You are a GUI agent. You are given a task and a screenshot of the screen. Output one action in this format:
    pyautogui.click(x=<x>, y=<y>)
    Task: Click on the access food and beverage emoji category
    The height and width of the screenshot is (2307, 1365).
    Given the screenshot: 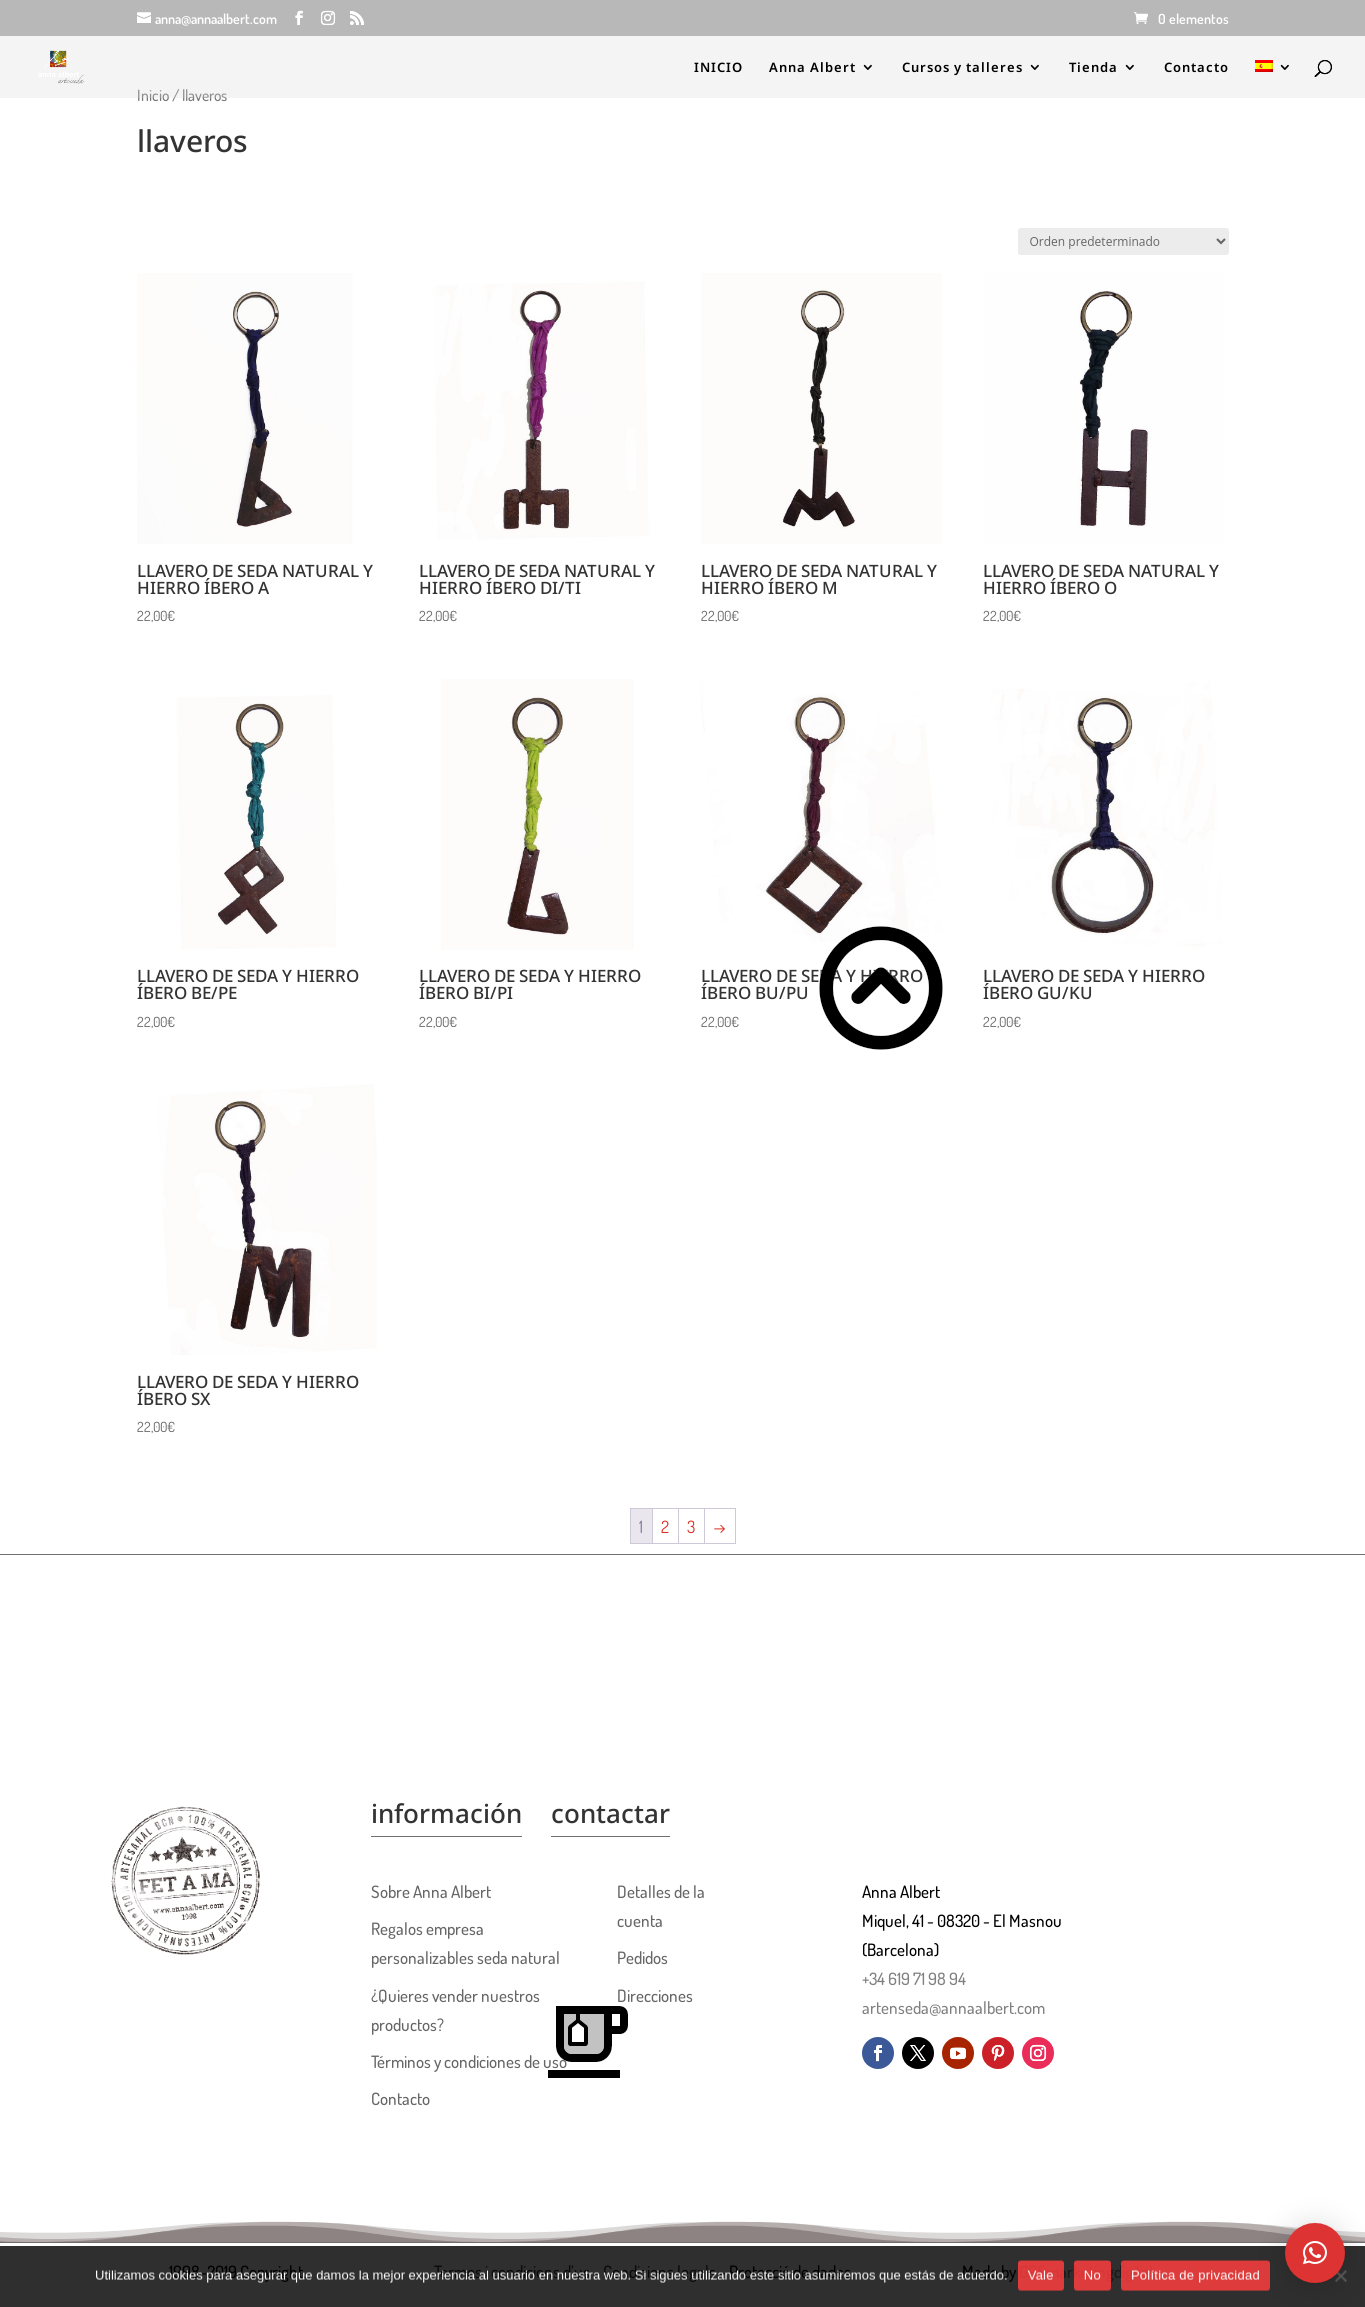 What is the action you would take?
    pyautogui.click(x=588, y=2042)
    